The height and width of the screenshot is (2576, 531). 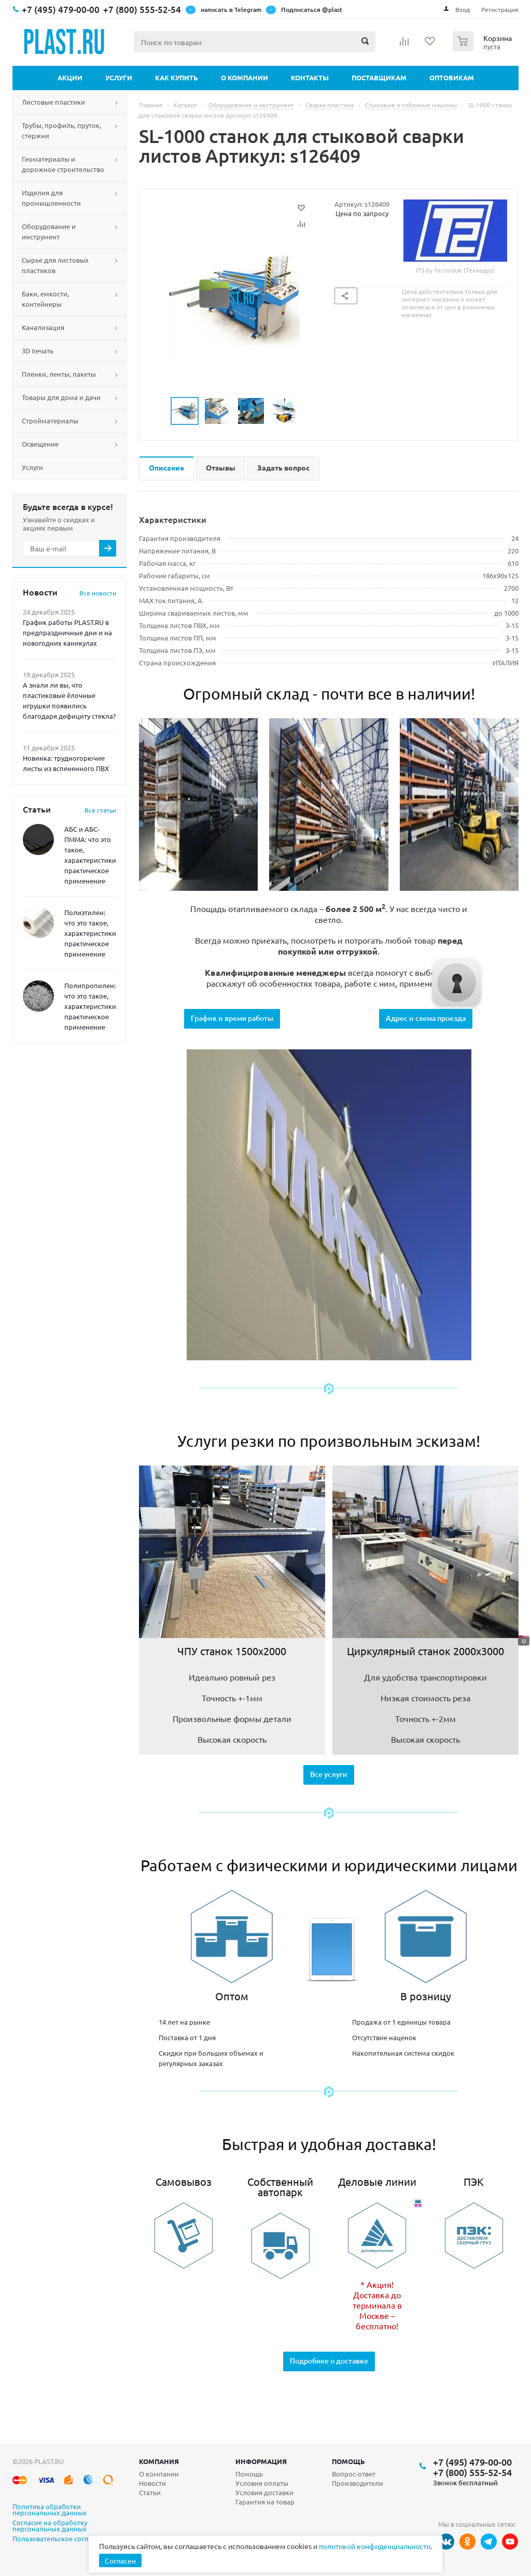 What do you see at coordinates (332, 1949) in the screenshot?
I see `indicates a connected iPad Air 2 device` at bounding box center [332, 1949].